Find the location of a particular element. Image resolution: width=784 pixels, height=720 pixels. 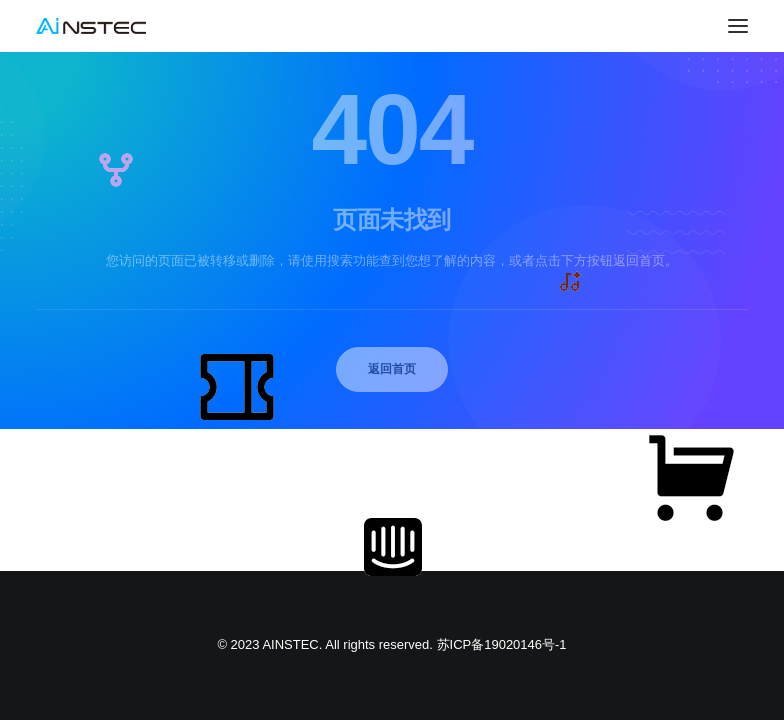

access AI-powered music features is located at coordinates (571, 282).